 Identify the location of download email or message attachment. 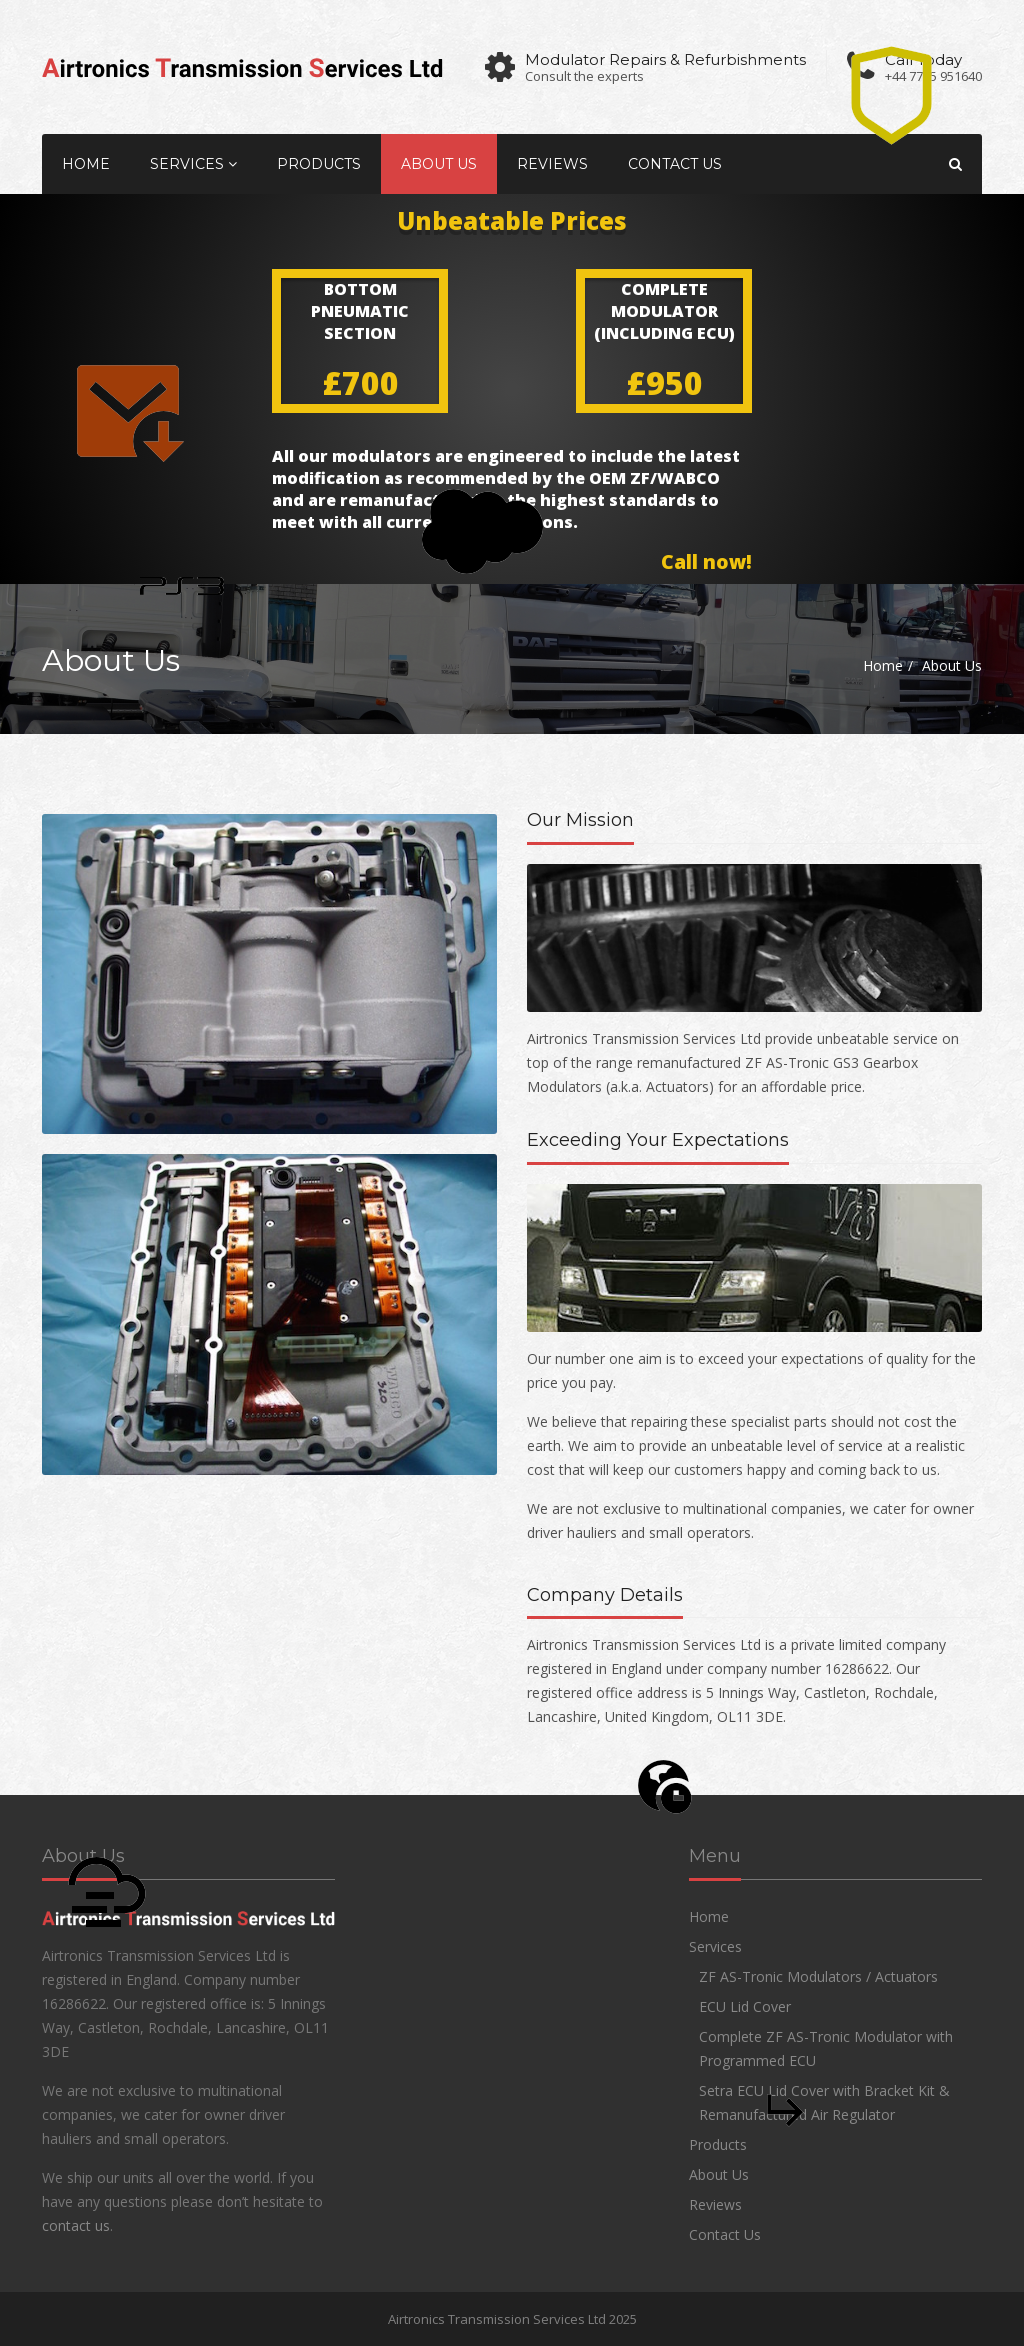
(128, 411).